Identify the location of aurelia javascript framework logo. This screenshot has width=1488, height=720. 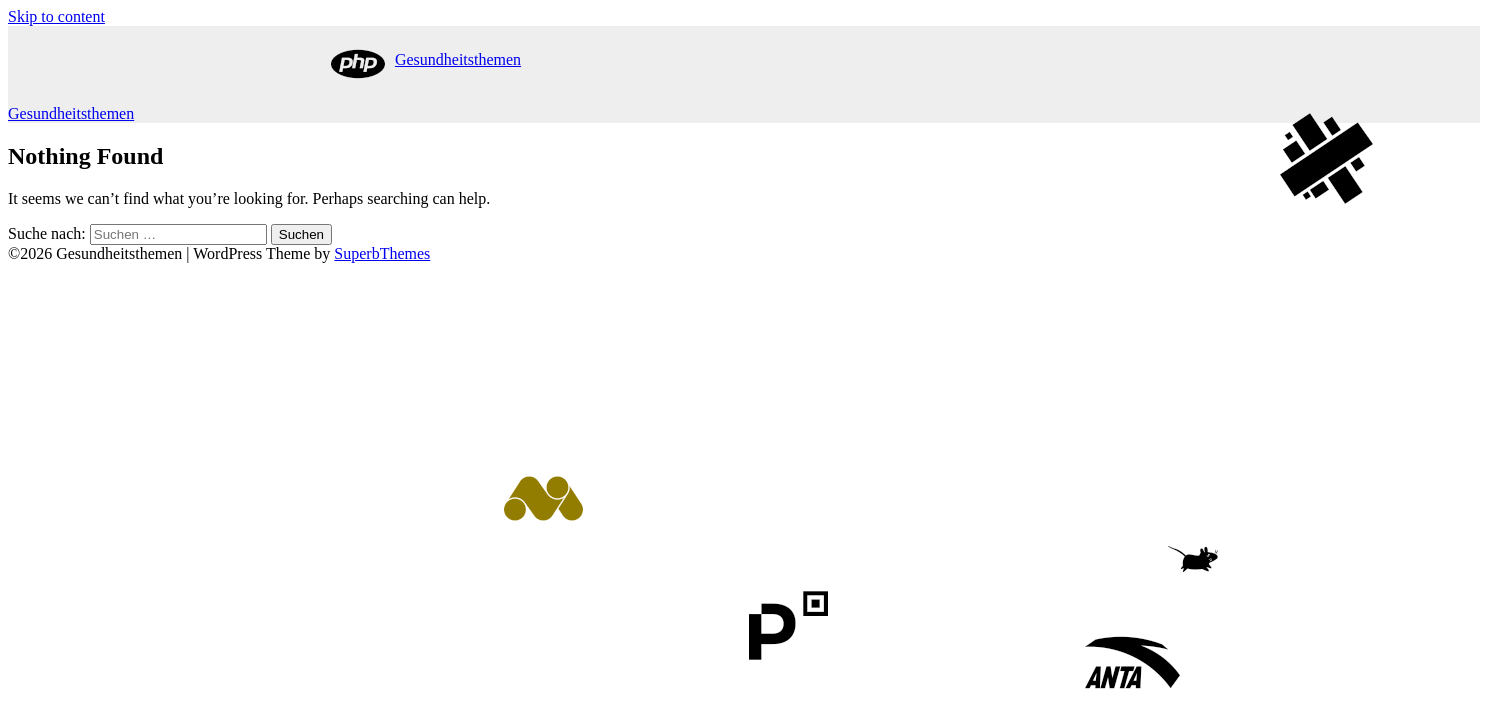
(1326, 158).